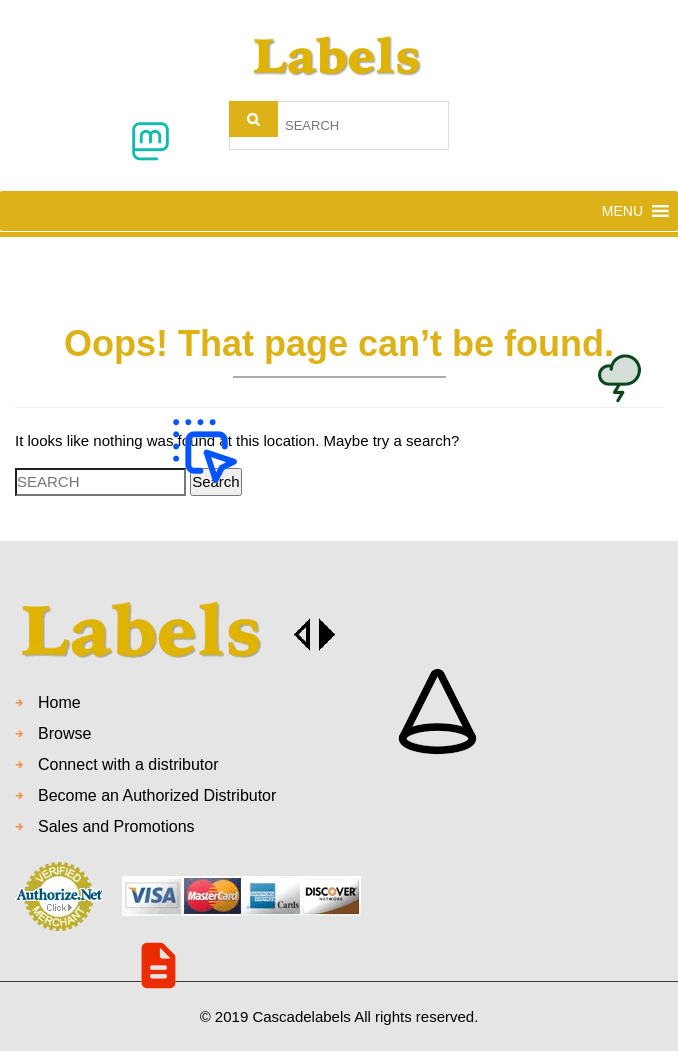 Image resolution: width=678 pixels, height=1051 pixels. What do you see at coordinates (150, 140) in the screenshot?
I see `open mastodon app` at bounding box center [150, 140].